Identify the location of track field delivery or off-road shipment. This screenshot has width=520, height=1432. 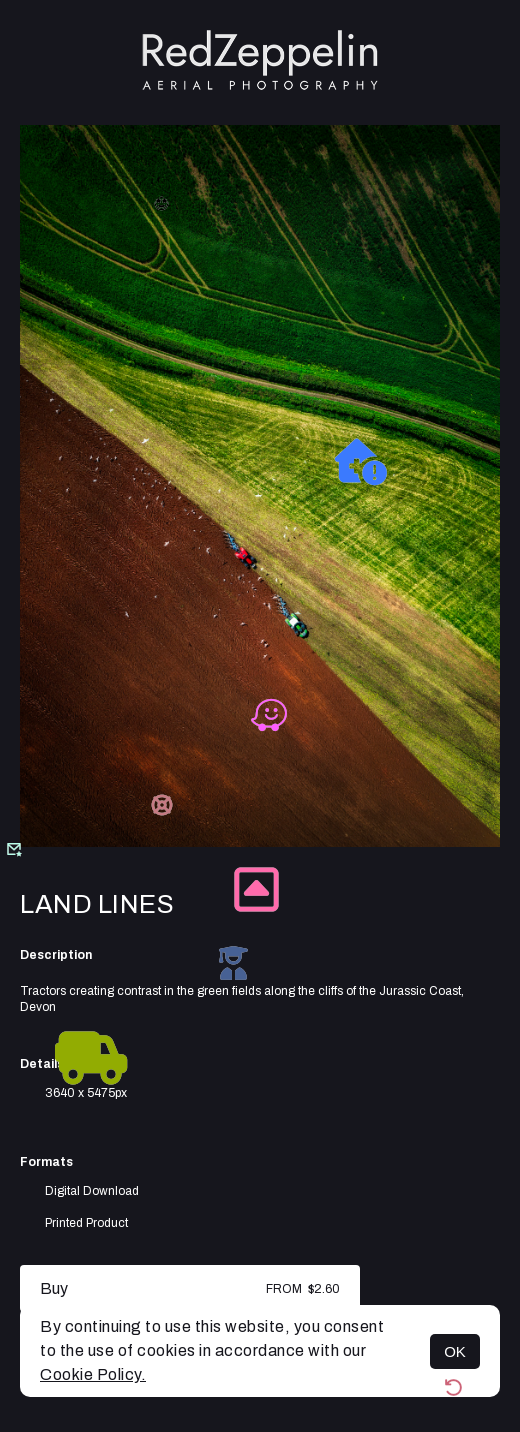
(93, 1058).